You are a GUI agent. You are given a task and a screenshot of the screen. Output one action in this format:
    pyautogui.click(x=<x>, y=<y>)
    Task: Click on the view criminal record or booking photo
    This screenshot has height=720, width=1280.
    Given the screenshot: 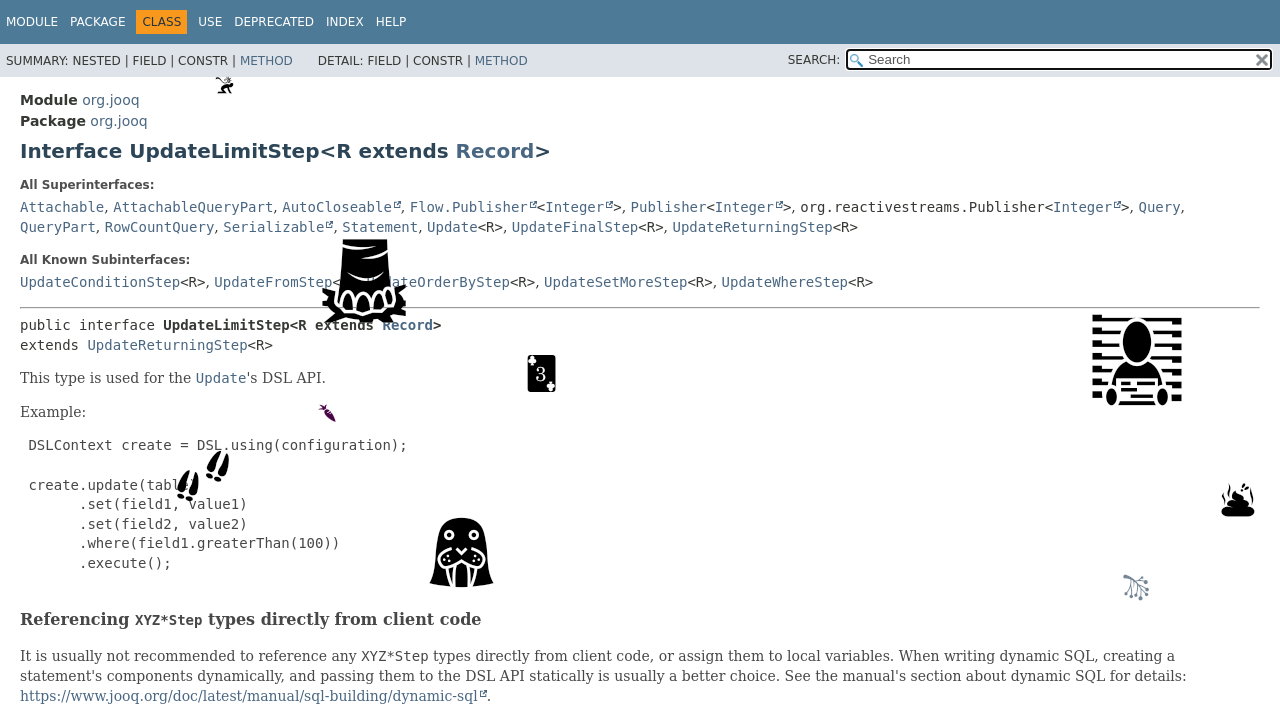 What is the action you would take?
    pyautogui.click(x=1137, y=360)
    